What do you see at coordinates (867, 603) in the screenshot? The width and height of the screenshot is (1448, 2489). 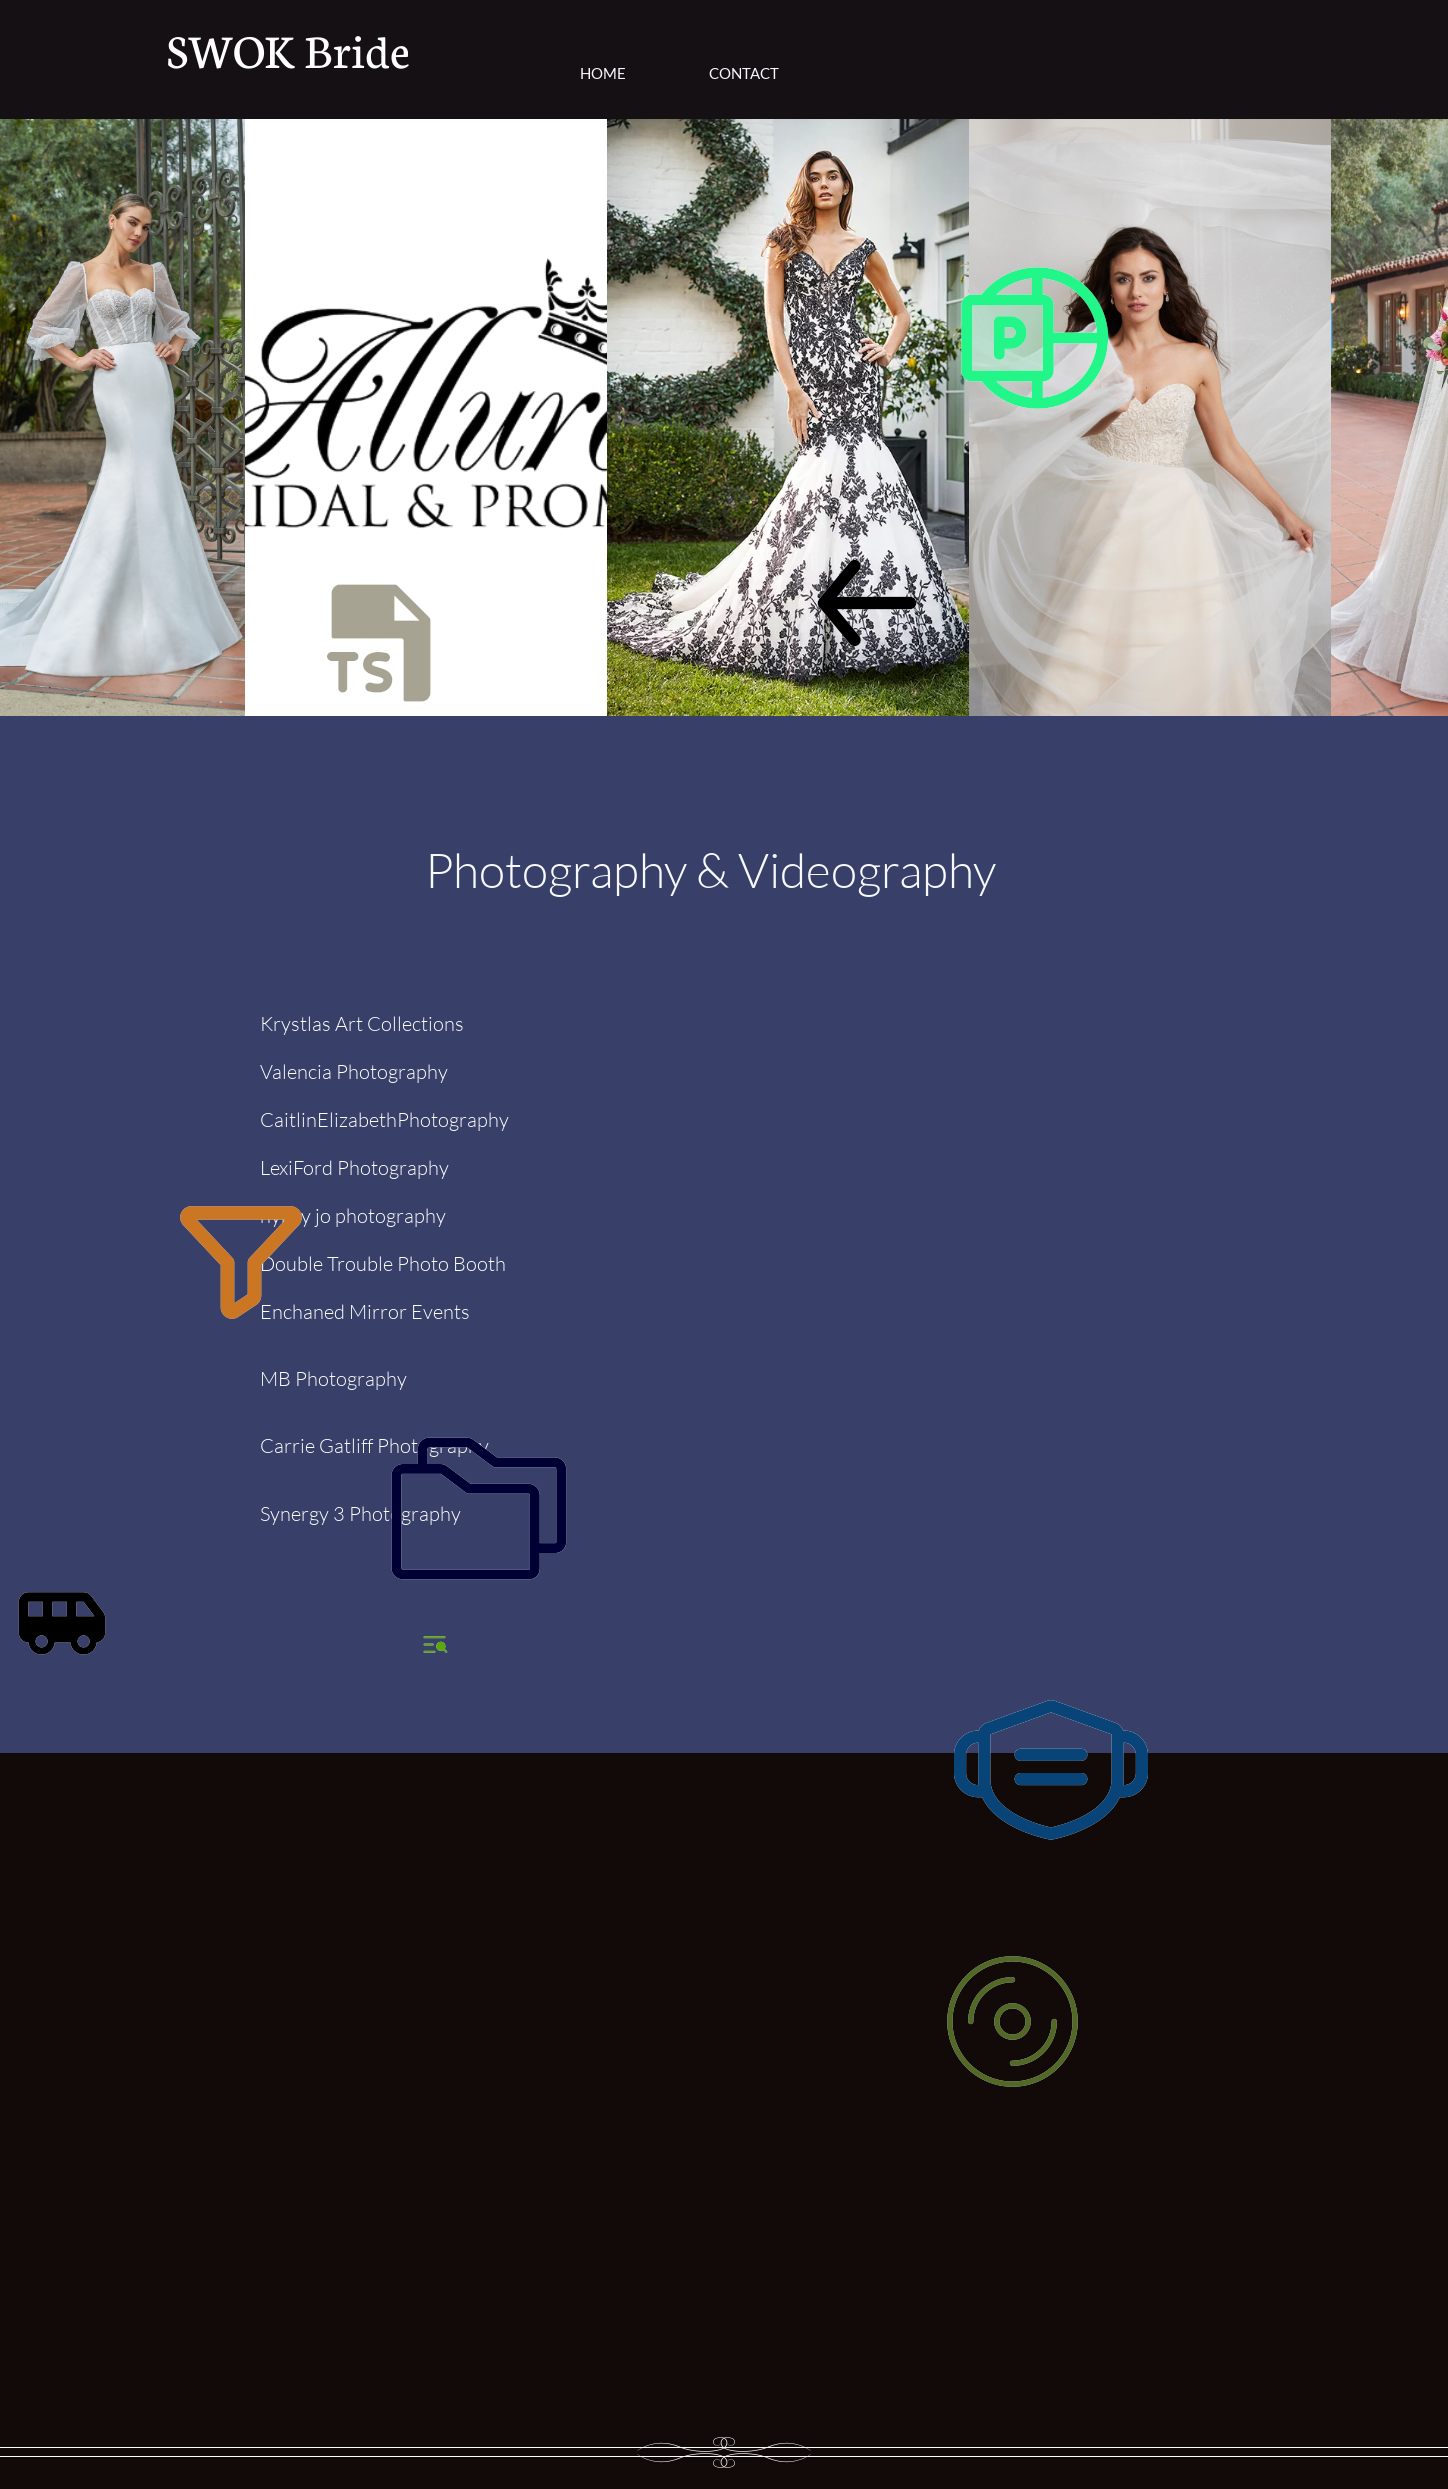 I see `go back to the previous screen` at bounding box center [867, 603].